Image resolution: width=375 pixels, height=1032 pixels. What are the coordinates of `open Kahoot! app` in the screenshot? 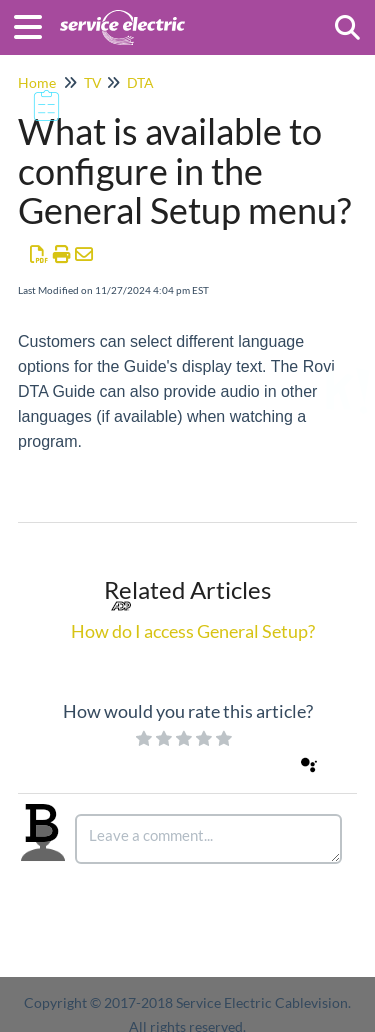 It's located at (348, 391).